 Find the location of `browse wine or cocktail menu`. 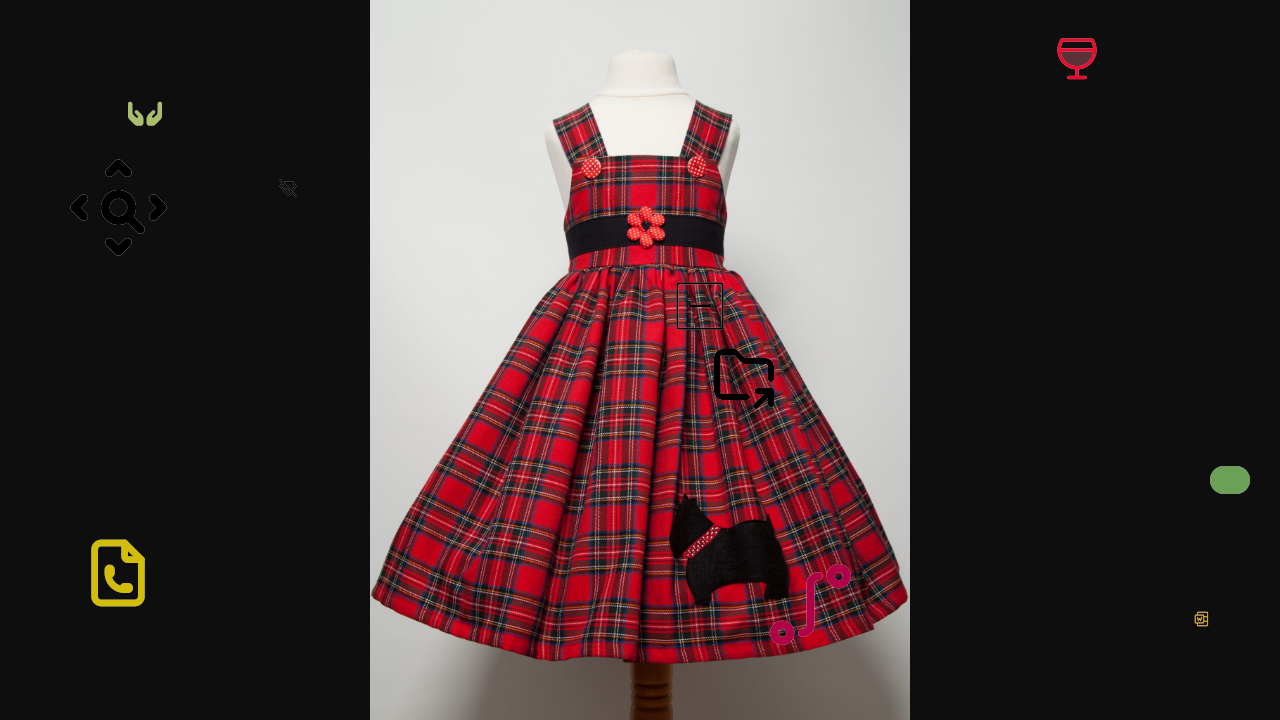

browse wine or cocktail menu is located at coordinates (1077, 58).